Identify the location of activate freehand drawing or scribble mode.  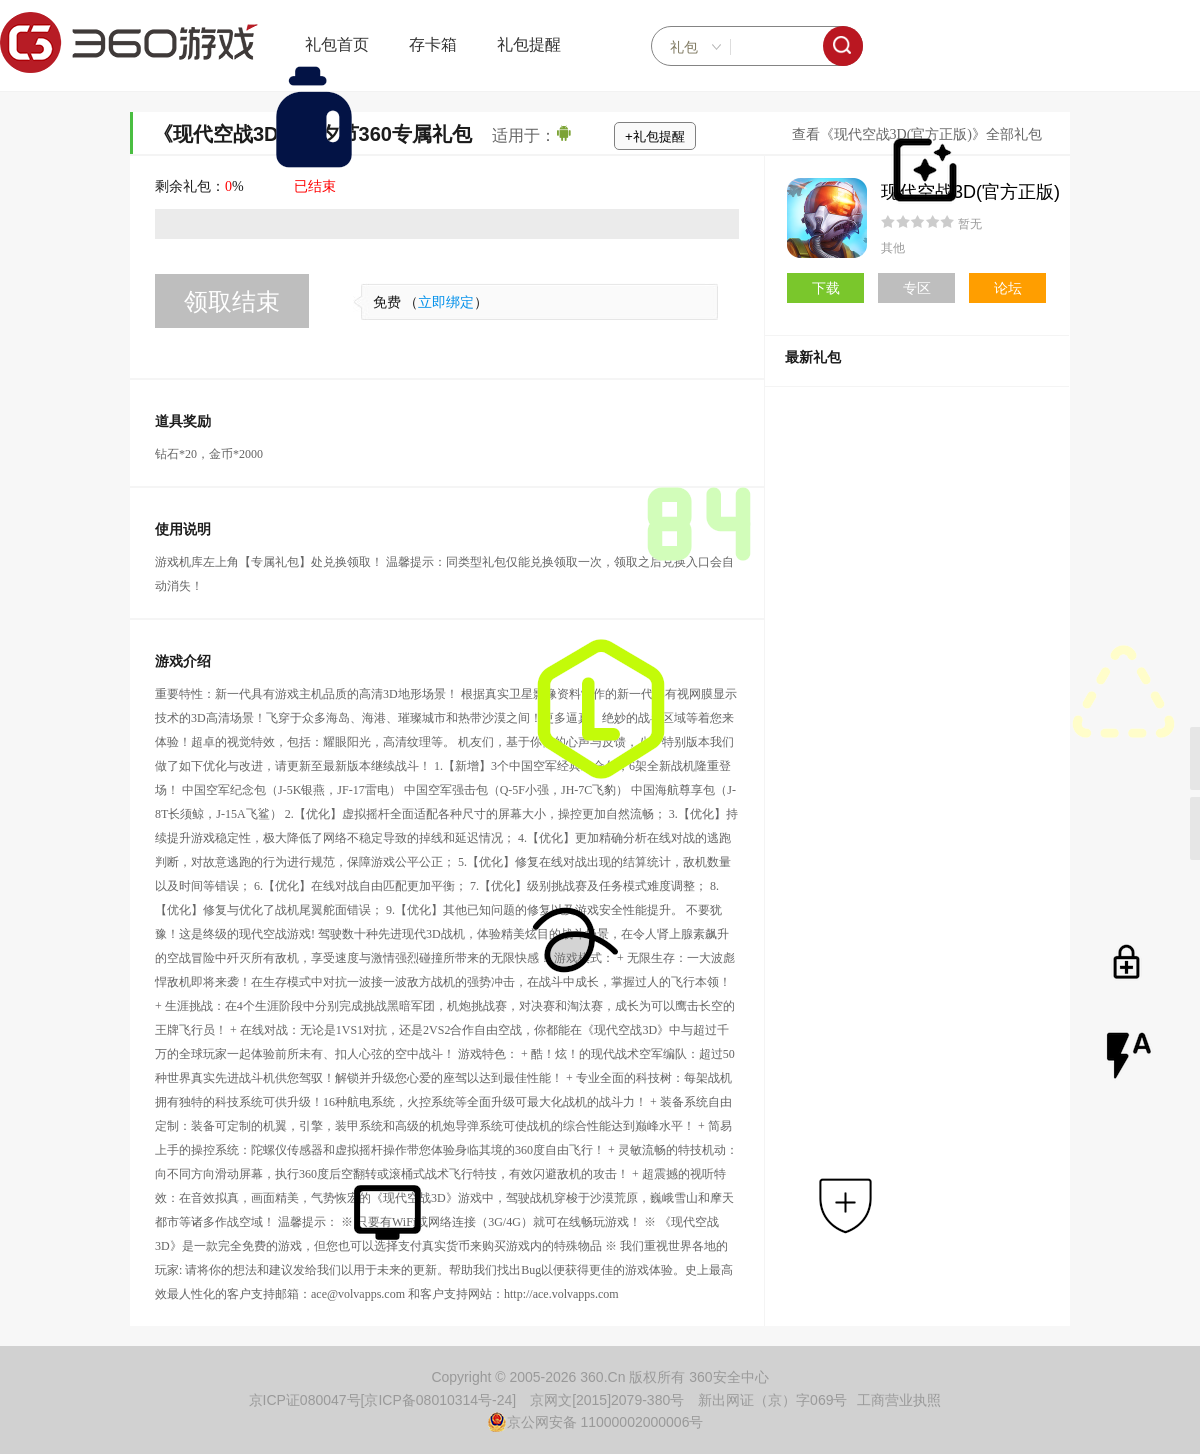
(571, 940).